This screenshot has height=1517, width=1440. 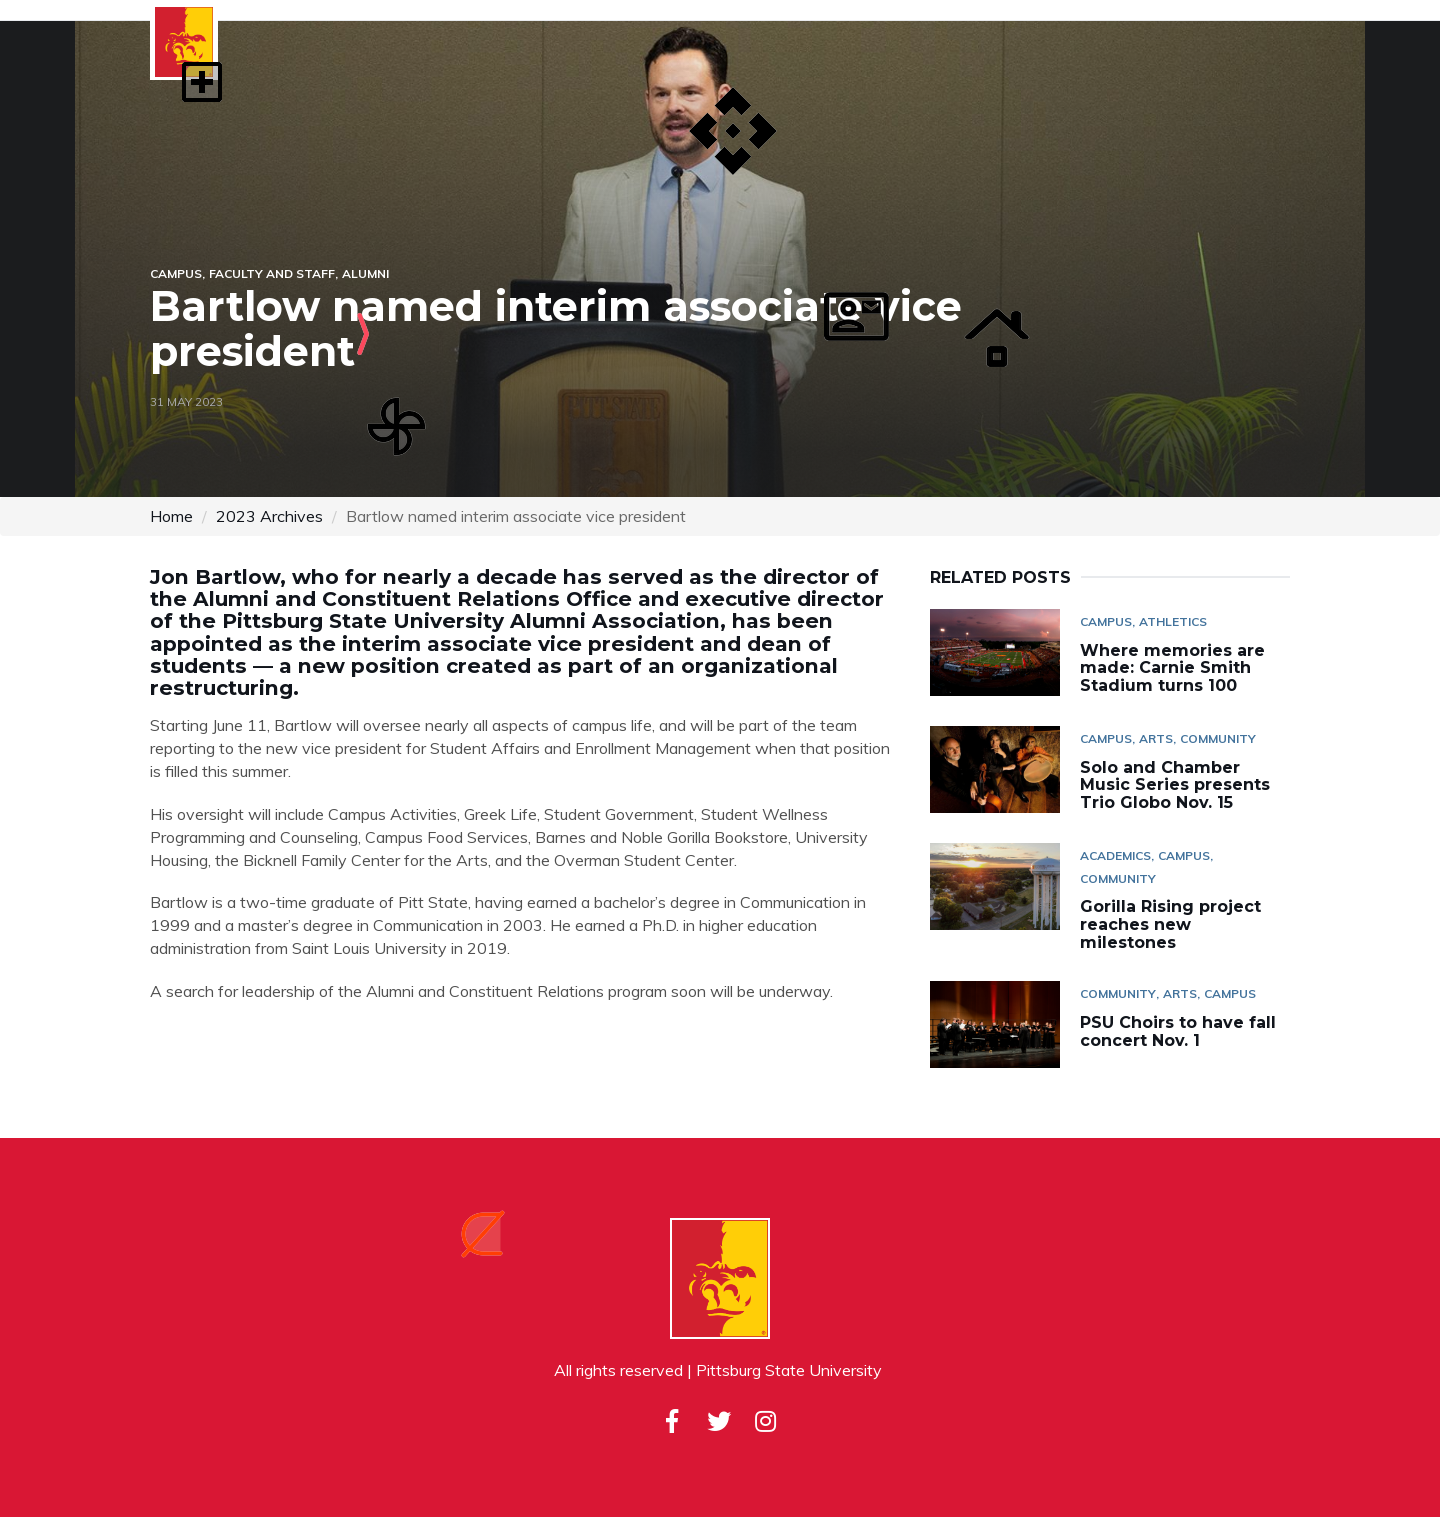 I want to click on access API settings or configuration, so click(x=733, y=131).